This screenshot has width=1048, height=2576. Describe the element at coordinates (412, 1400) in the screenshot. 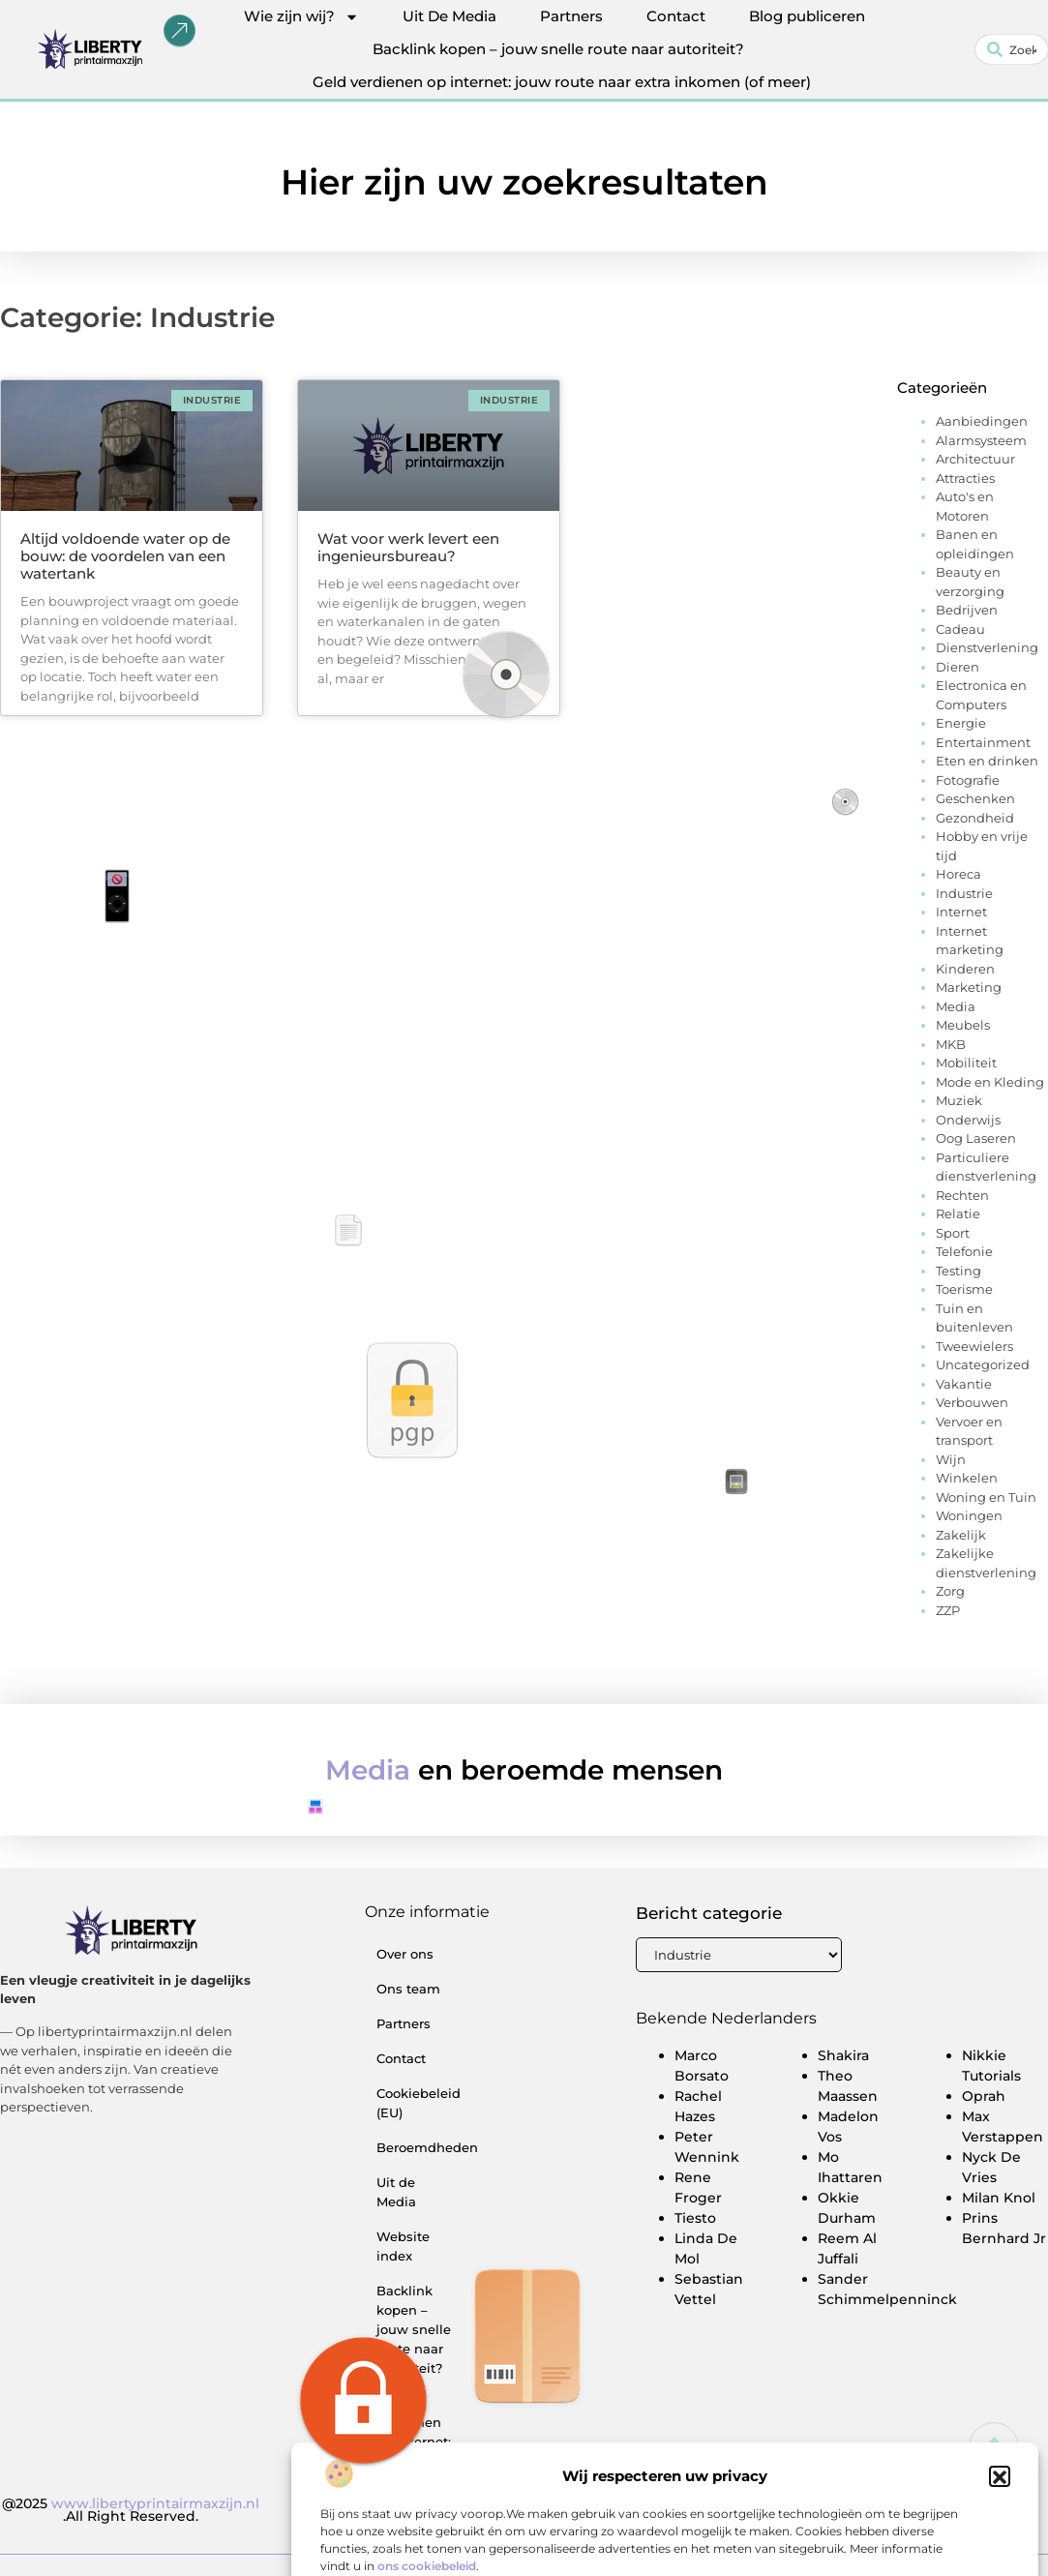

I see `a pgp-encrypted file` at that location.